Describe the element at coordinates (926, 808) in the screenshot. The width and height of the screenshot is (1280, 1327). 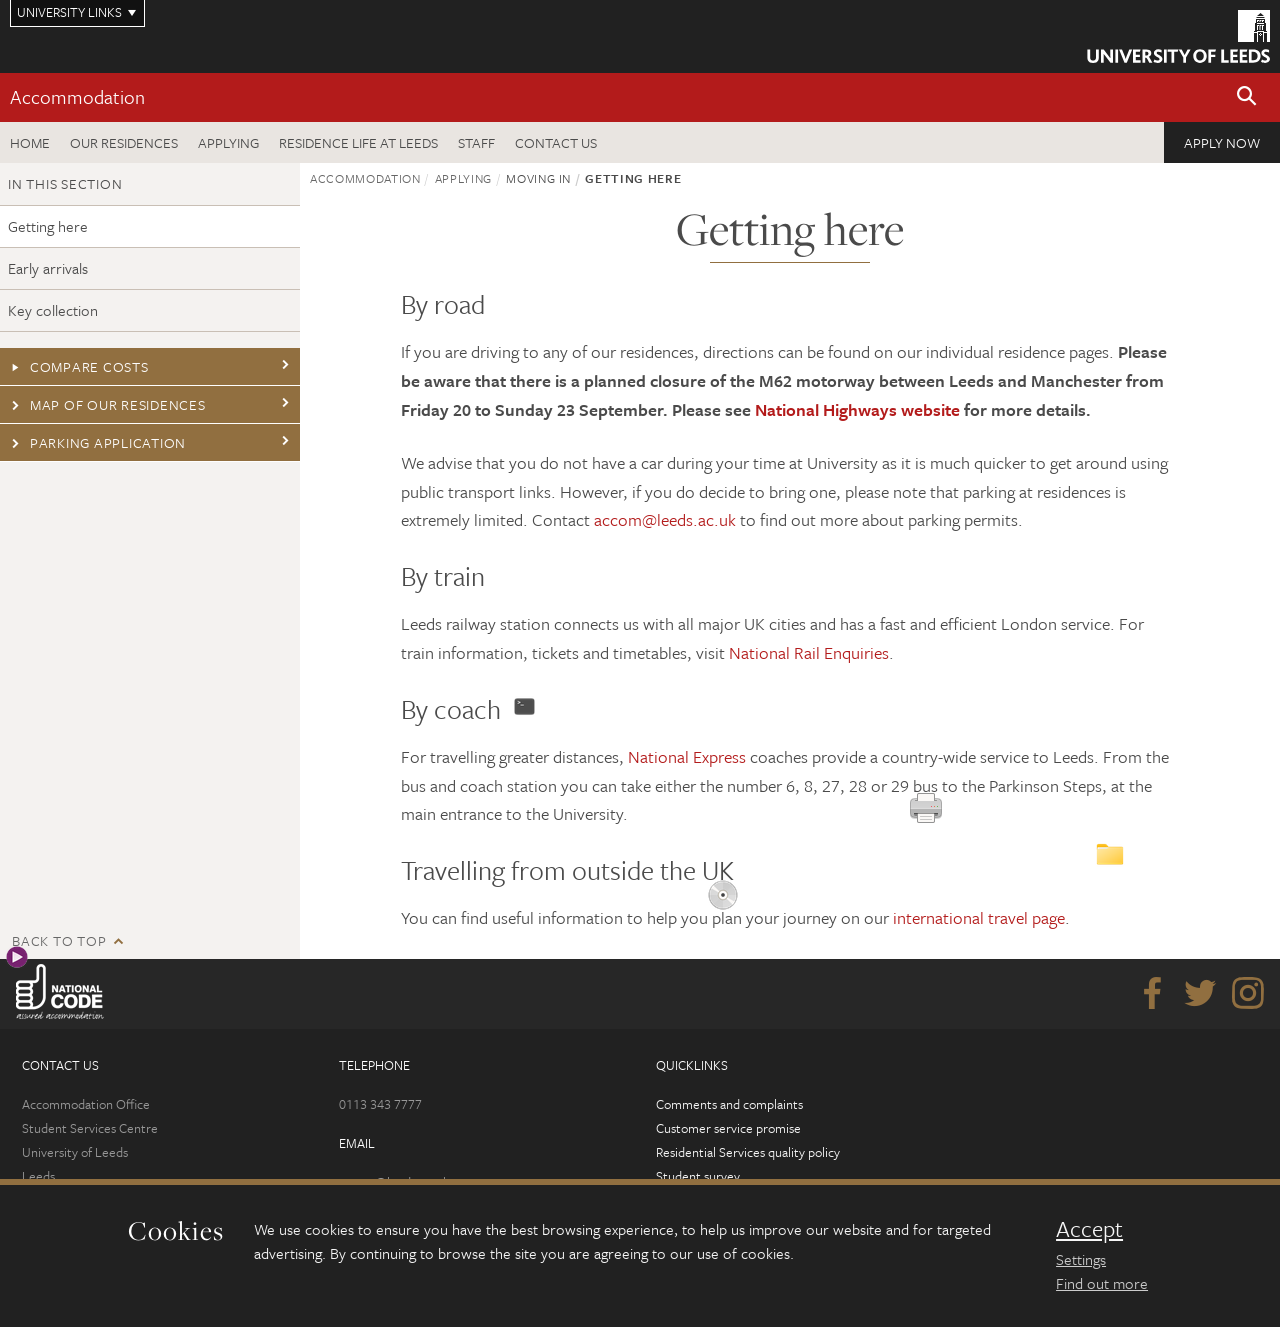
I see `print the current document` at that location.